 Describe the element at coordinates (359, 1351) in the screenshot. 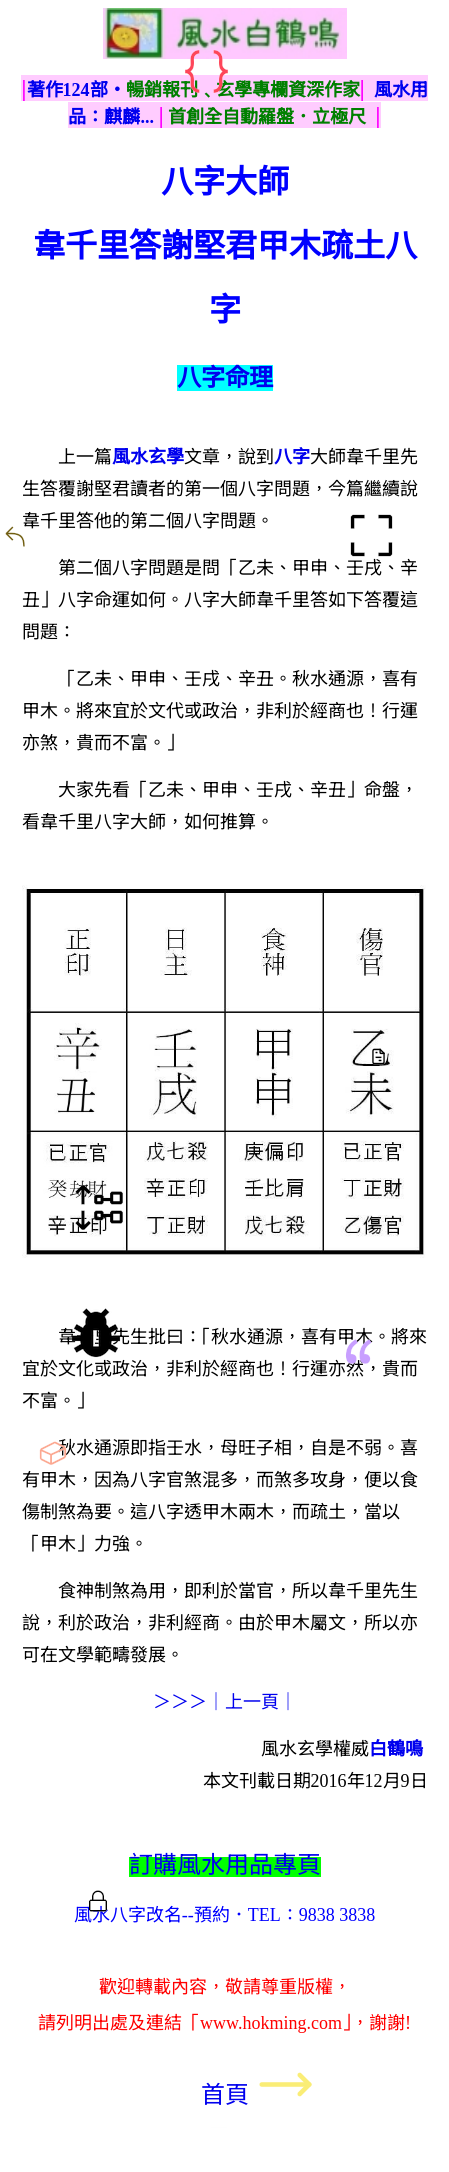

I see `insert a block quote` at that location.